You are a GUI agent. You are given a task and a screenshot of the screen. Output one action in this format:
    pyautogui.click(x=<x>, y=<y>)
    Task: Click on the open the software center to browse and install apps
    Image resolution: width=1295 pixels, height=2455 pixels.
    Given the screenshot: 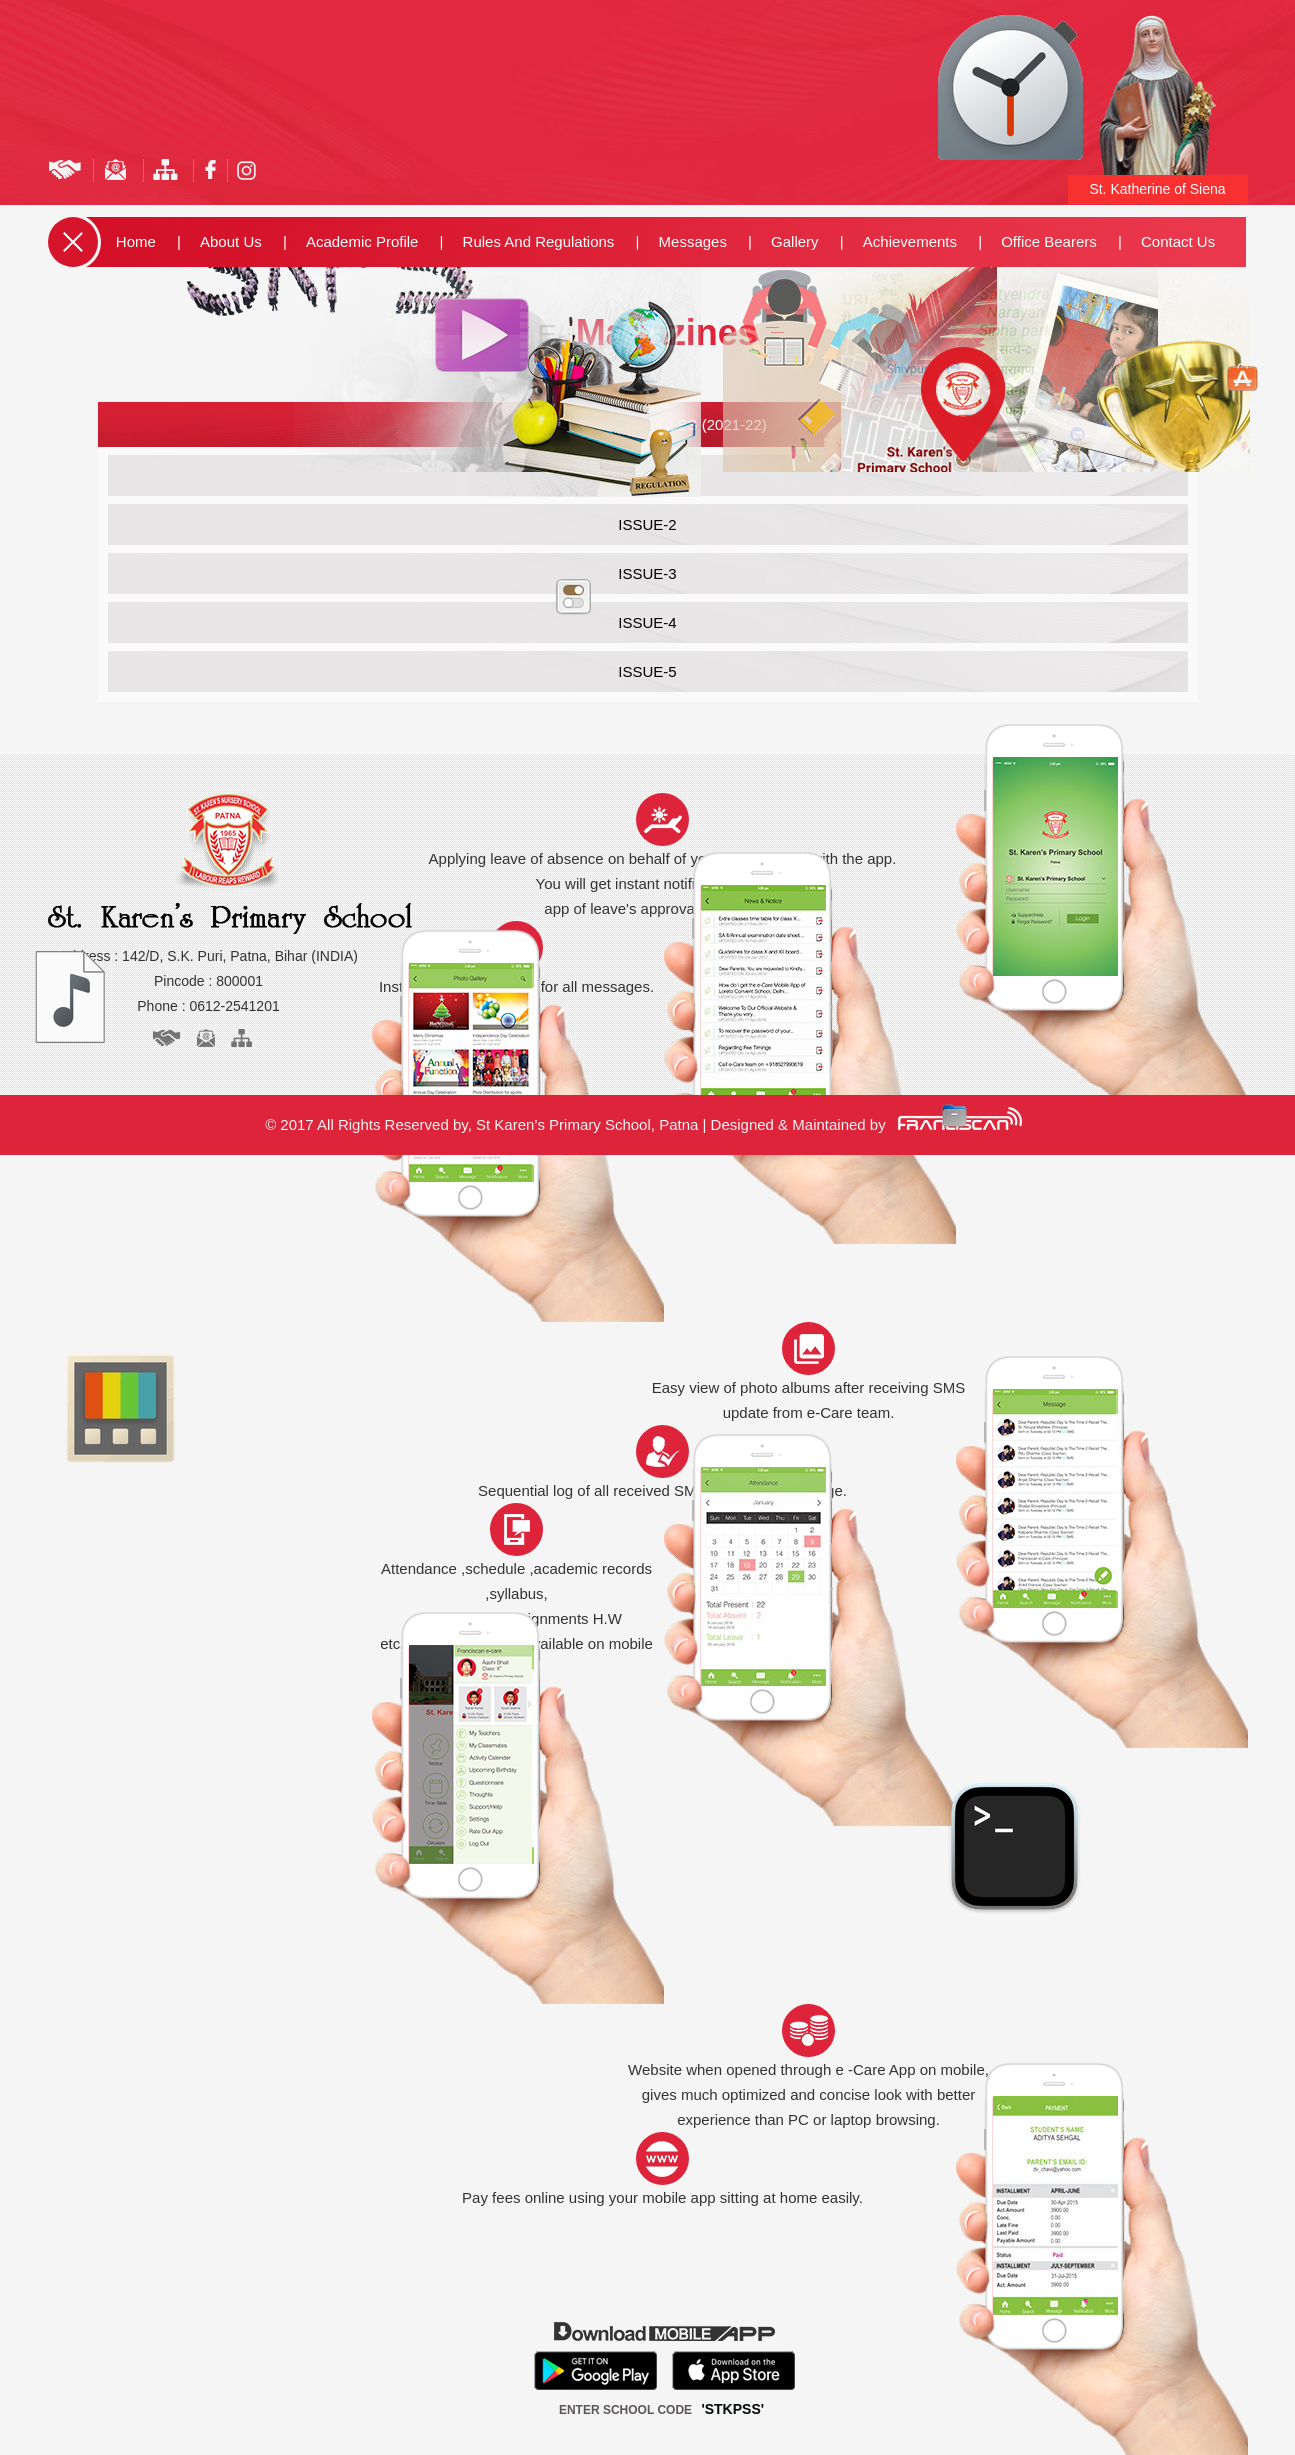 What is the action you would take?
    pyautogui.click(x=1242, y=378)
    